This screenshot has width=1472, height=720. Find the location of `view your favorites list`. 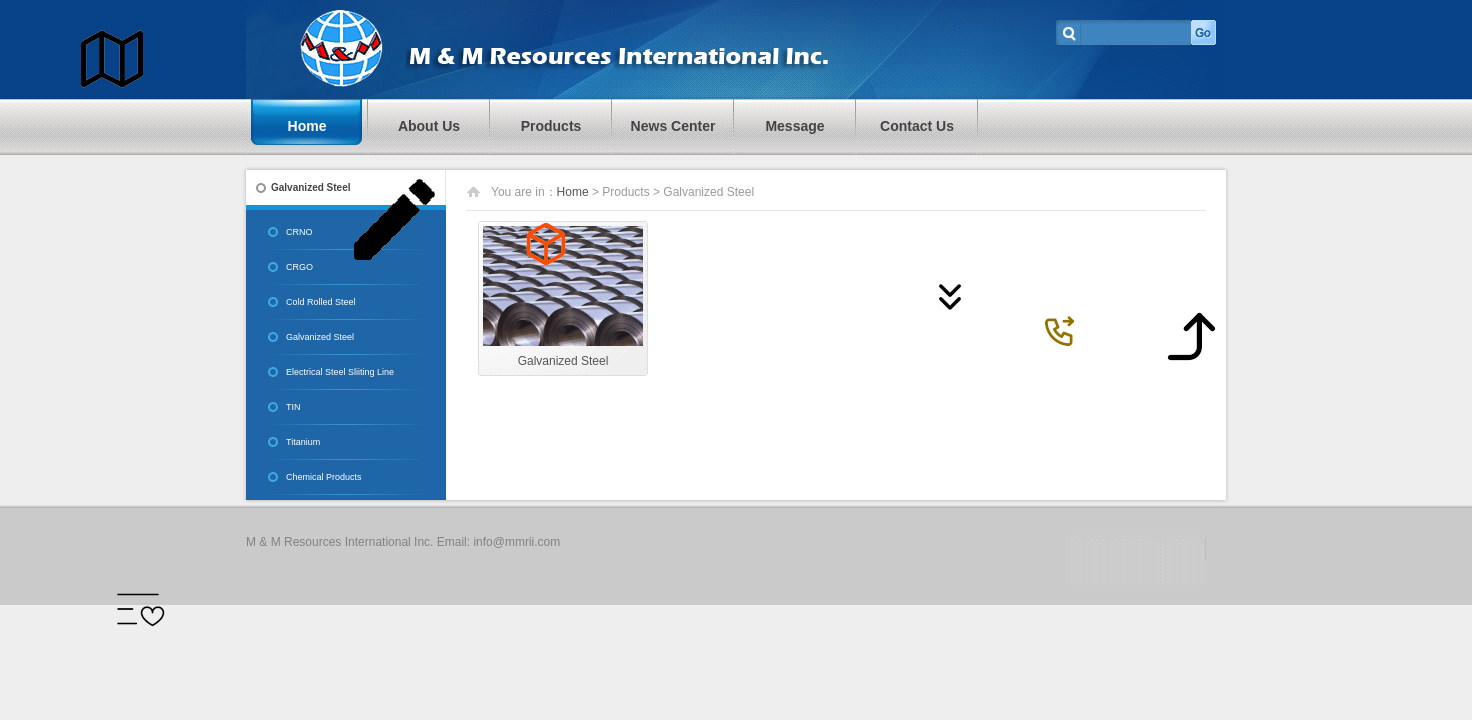

view your favorites list is located at coordinates (138, 609).